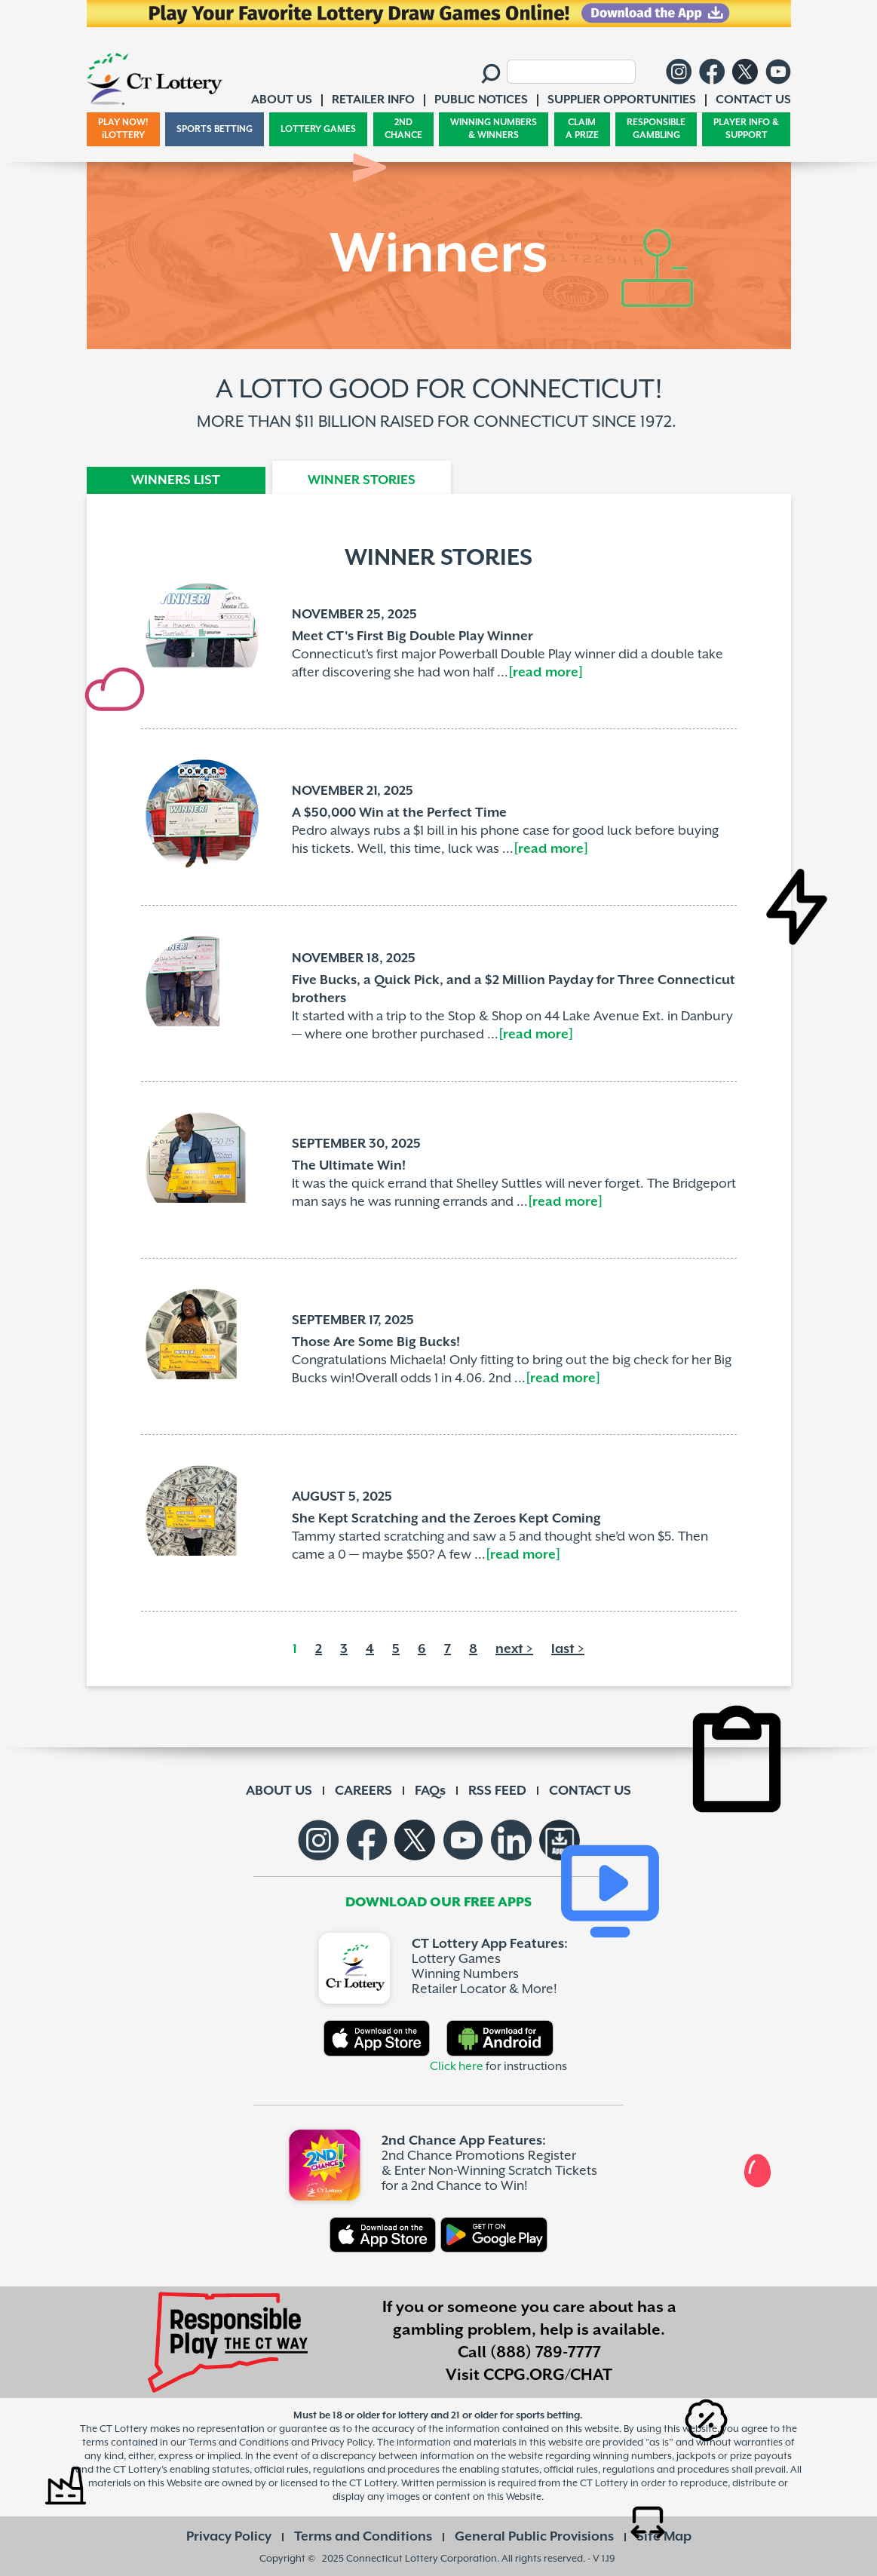  What do you see at coordinates (657, 271) in the screenshot?
I see `access game controls or gaming features` at bounding box center [657, 271].